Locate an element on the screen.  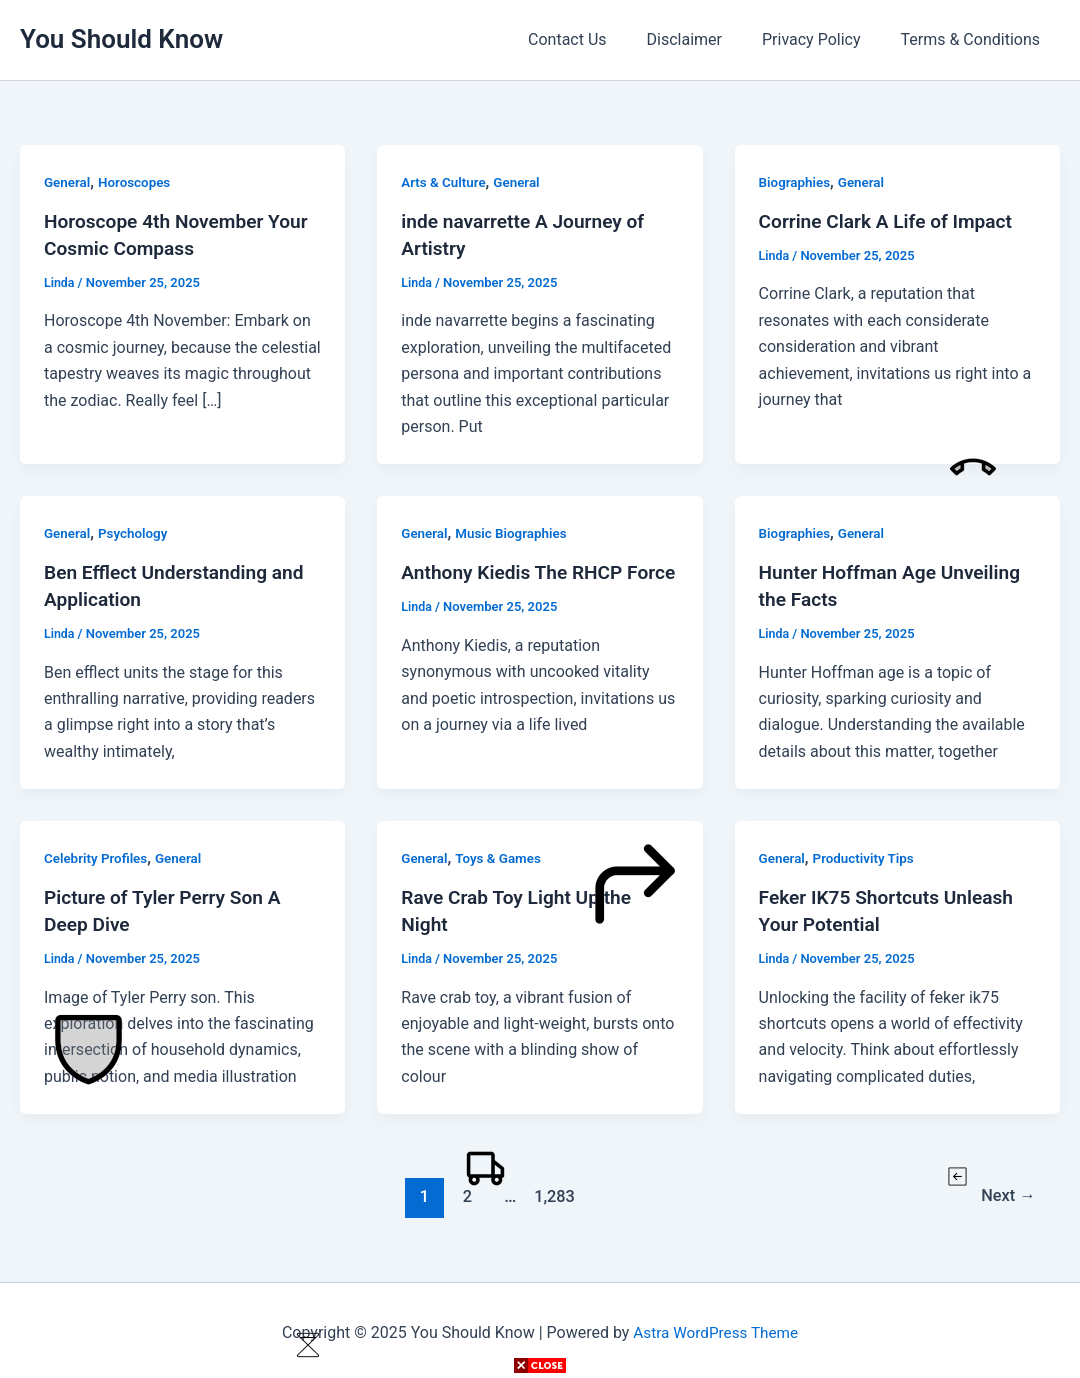
end the current phone call is located at coordinates (973, 468).